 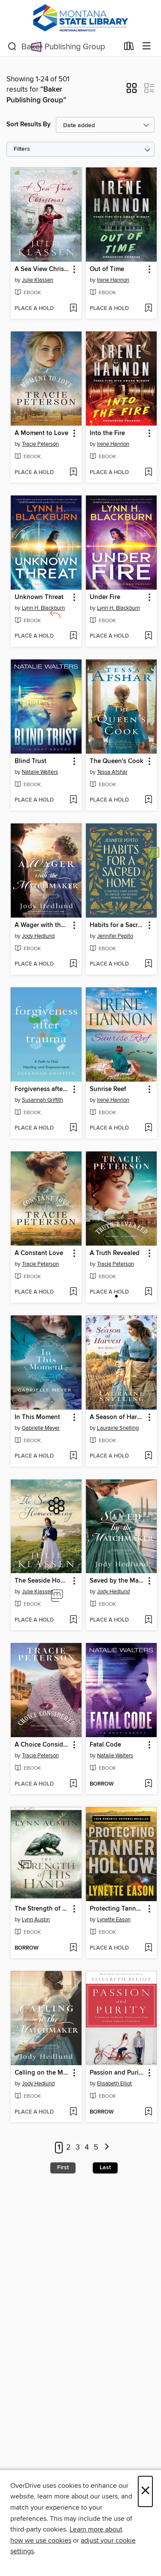 What do you see at coordinates (116, 361) in the screenshot?
I see `view smartwatch or wearable device settings` at bounding box center [116, 361].